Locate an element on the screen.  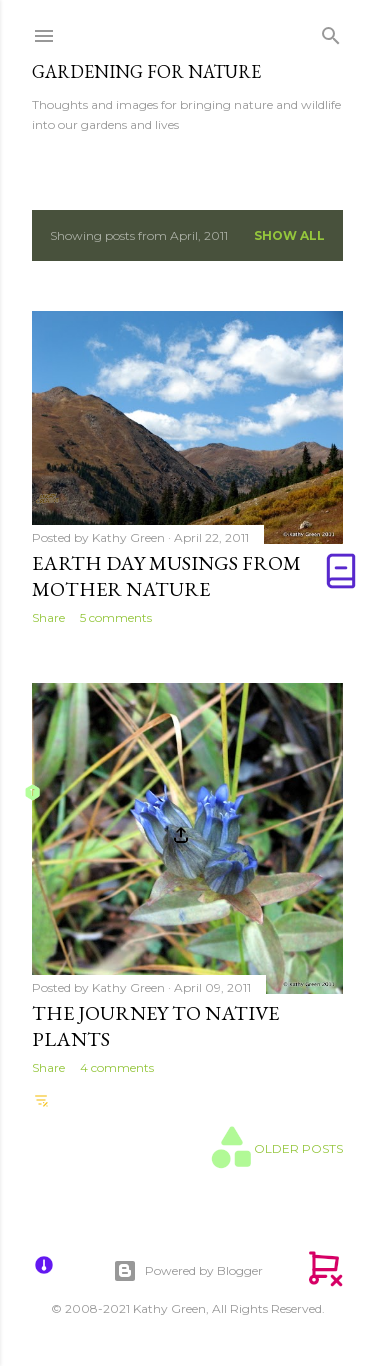
remove a book from your library is located at coordinates (341, 571).